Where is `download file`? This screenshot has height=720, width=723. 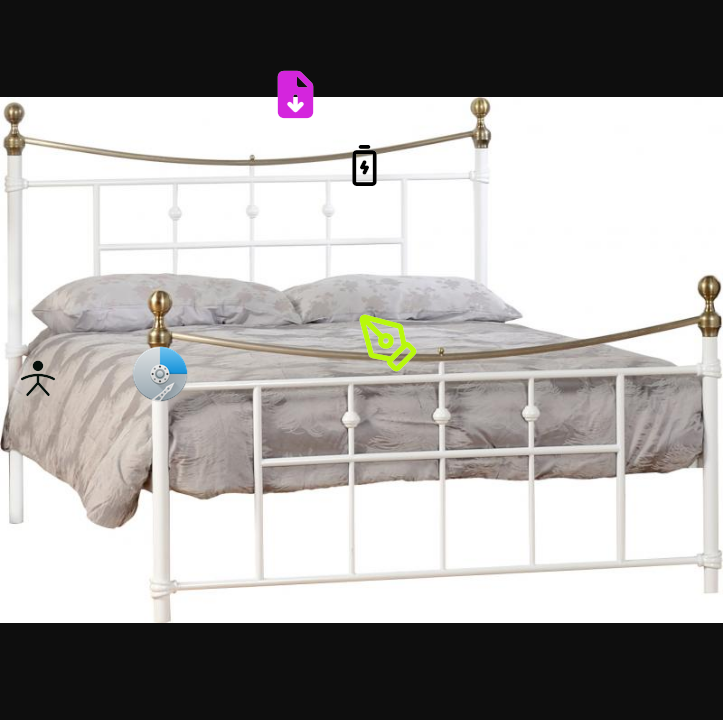
download file is located at coordinates (295, 94).